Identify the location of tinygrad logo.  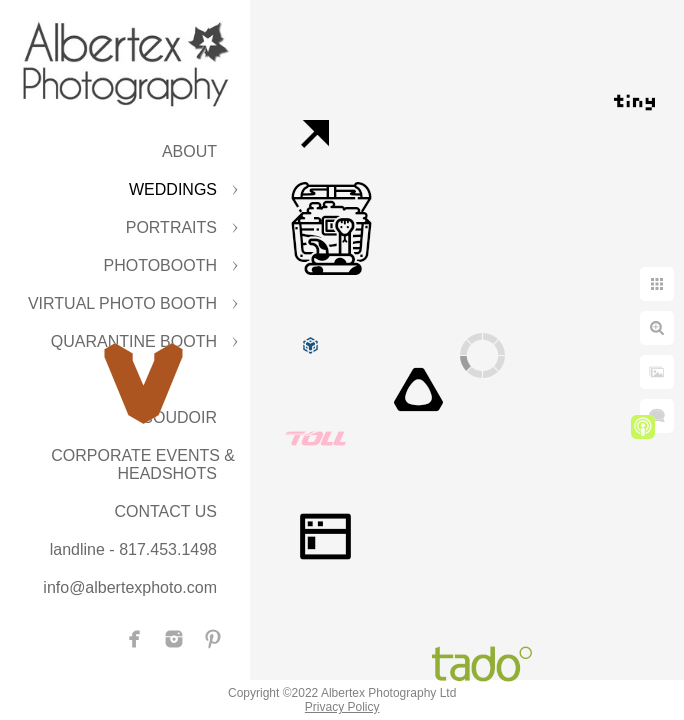
(634, 102).